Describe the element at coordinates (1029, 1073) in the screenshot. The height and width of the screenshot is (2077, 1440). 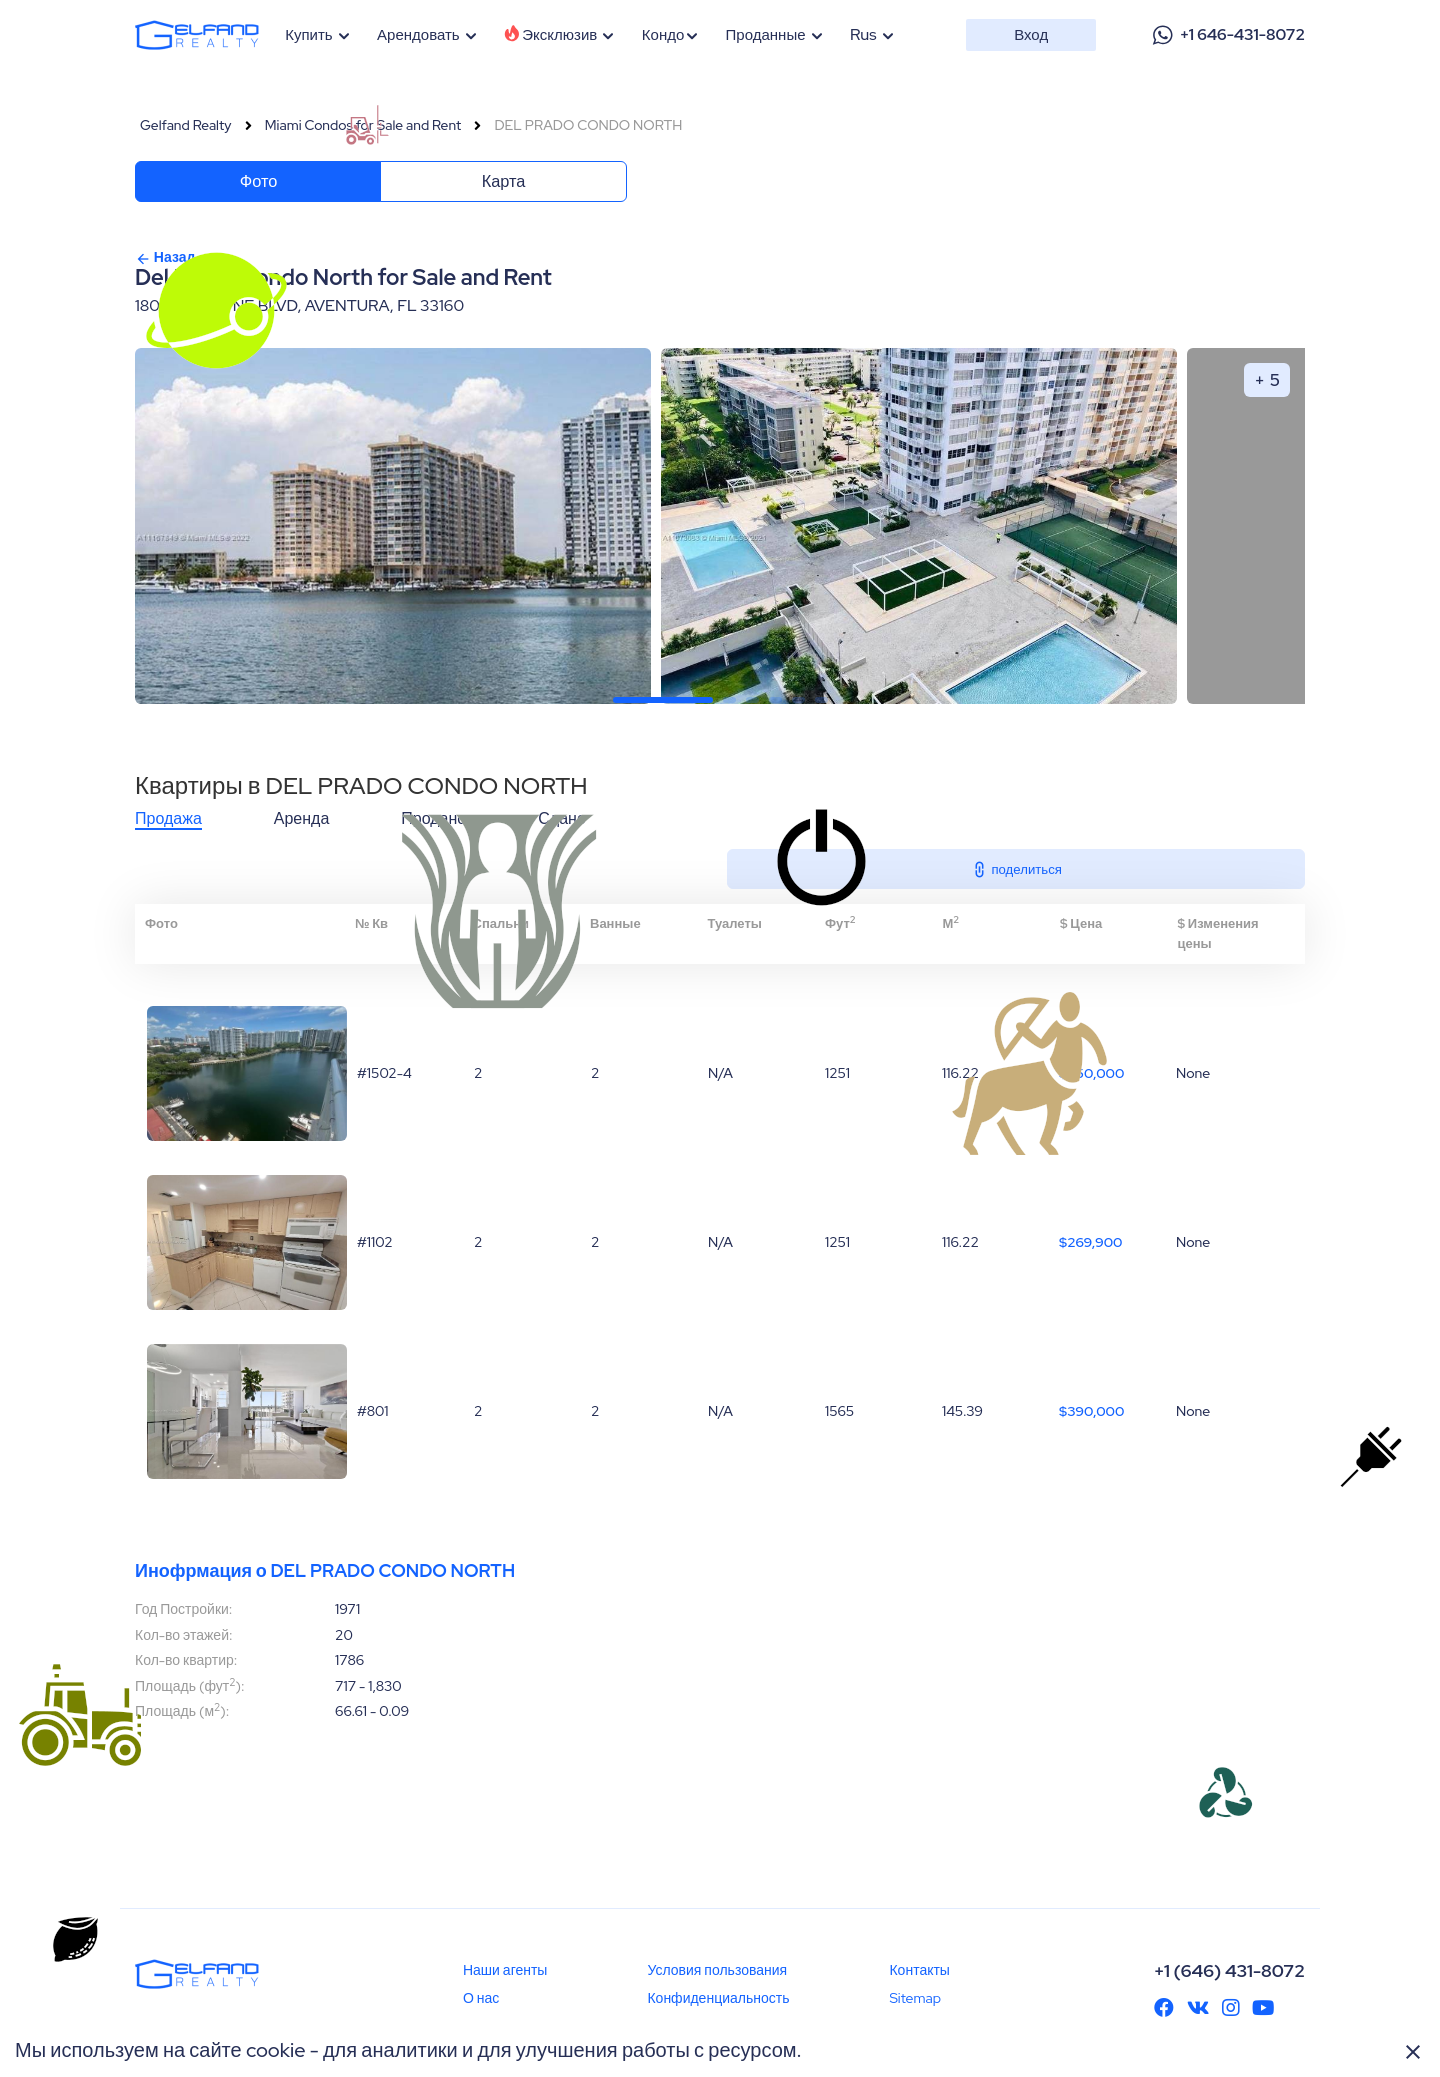
I see `select centaur character or unit` at that location.